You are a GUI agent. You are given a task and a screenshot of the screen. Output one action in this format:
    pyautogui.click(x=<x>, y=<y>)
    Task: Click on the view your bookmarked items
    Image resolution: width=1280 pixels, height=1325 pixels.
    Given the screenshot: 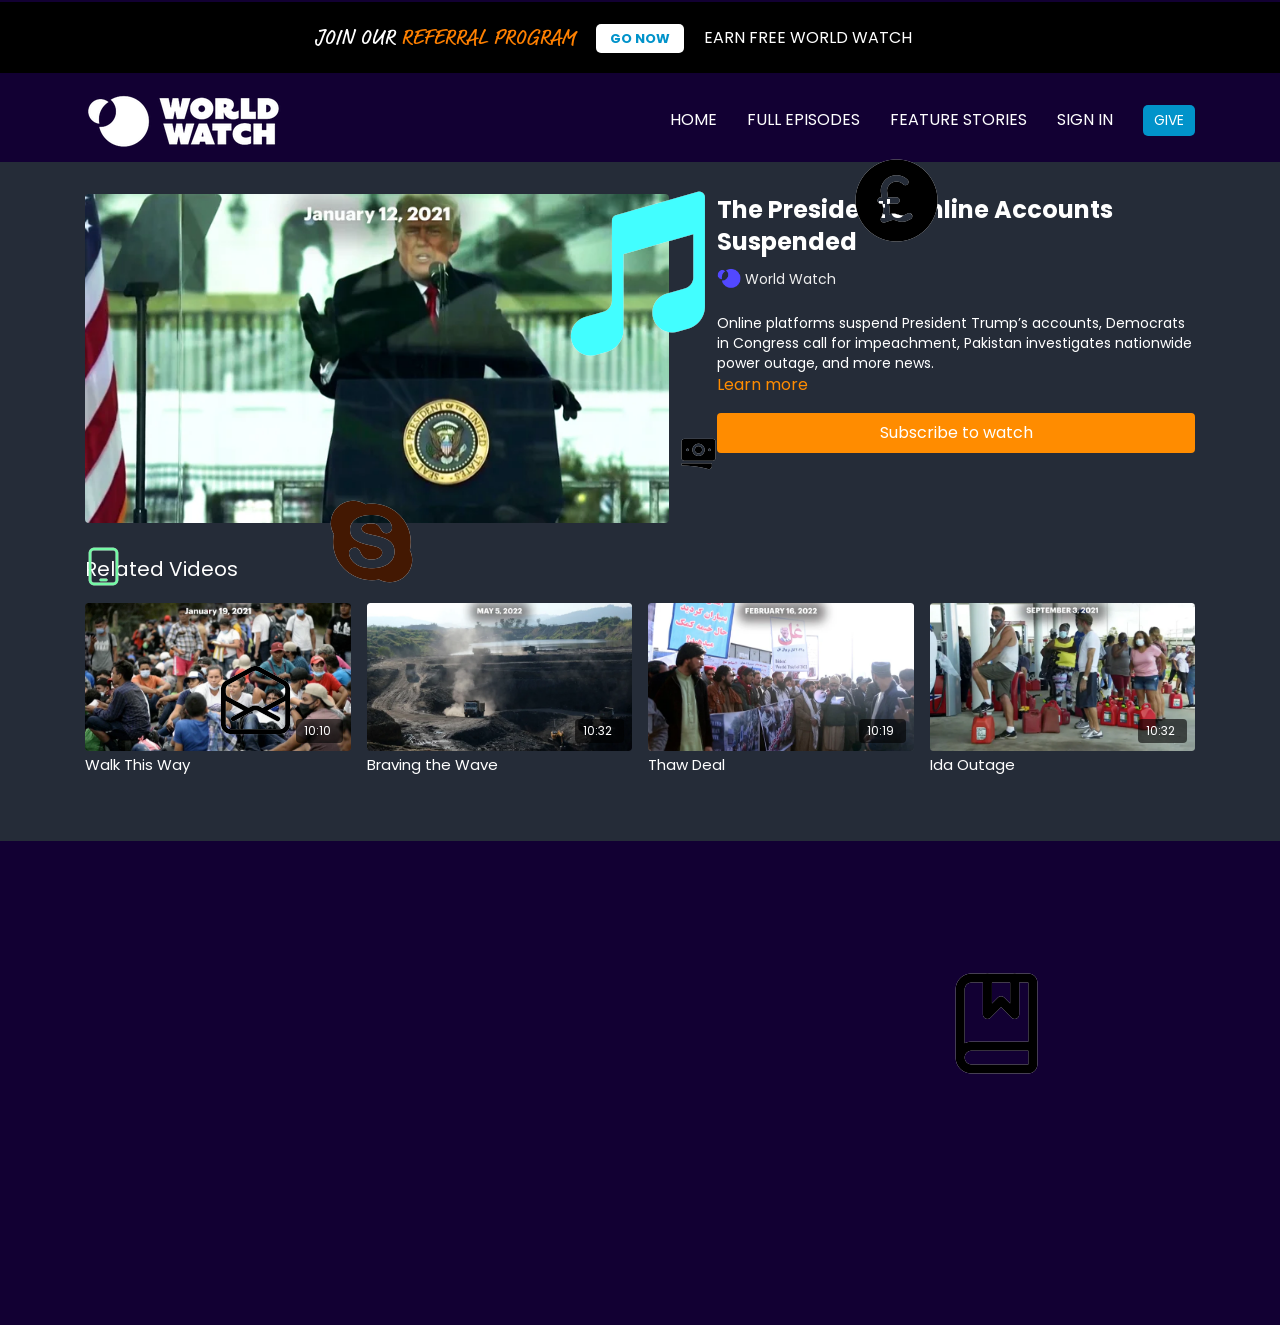 What is the action you would take?
    pyautogui.click(x=996, y=1023)
    